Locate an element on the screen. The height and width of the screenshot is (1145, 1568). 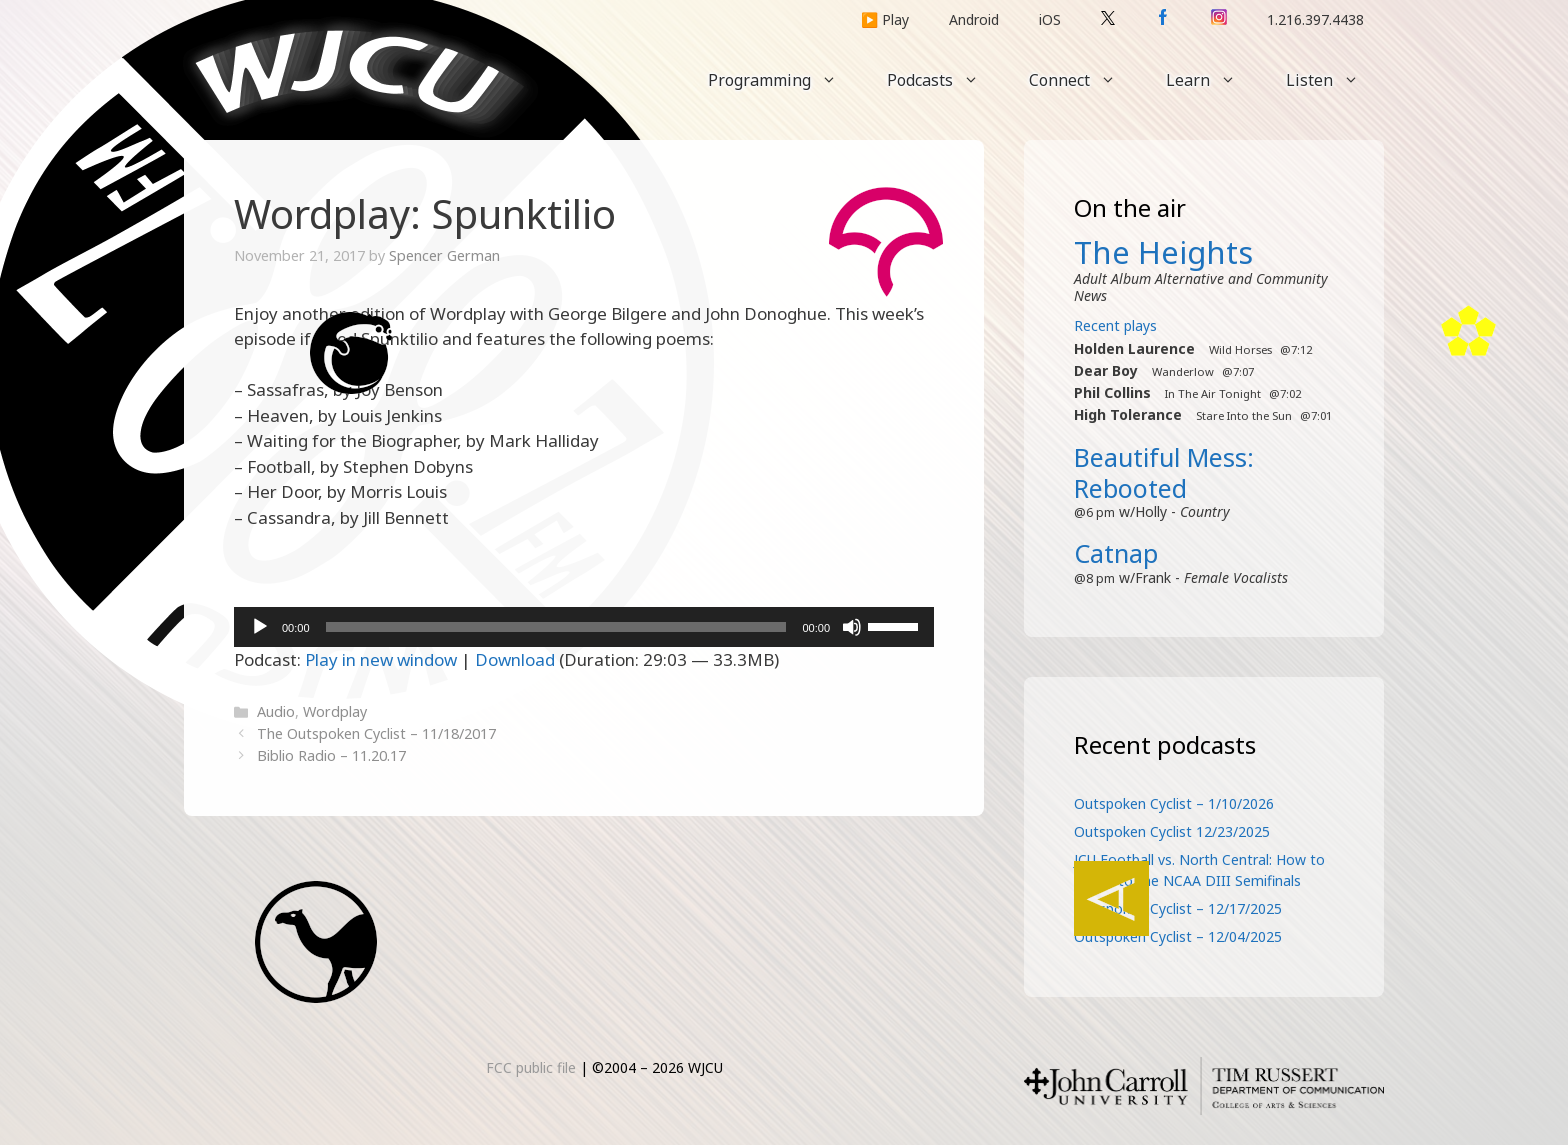
rootssage app or service logo is located at coordinates (1468, 330).